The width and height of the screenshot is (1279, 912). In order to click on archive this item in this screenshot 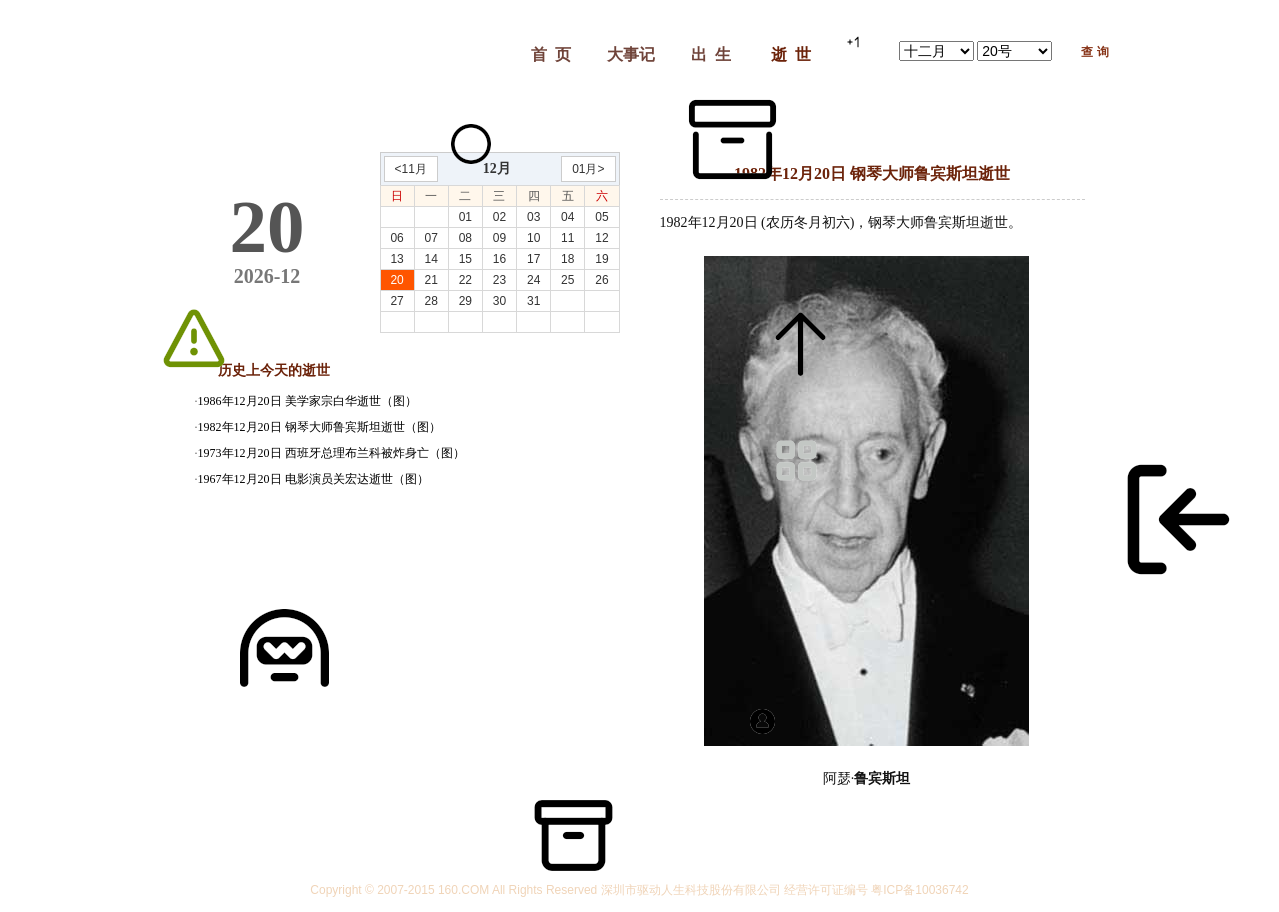, I will do `click(732, 139)`.